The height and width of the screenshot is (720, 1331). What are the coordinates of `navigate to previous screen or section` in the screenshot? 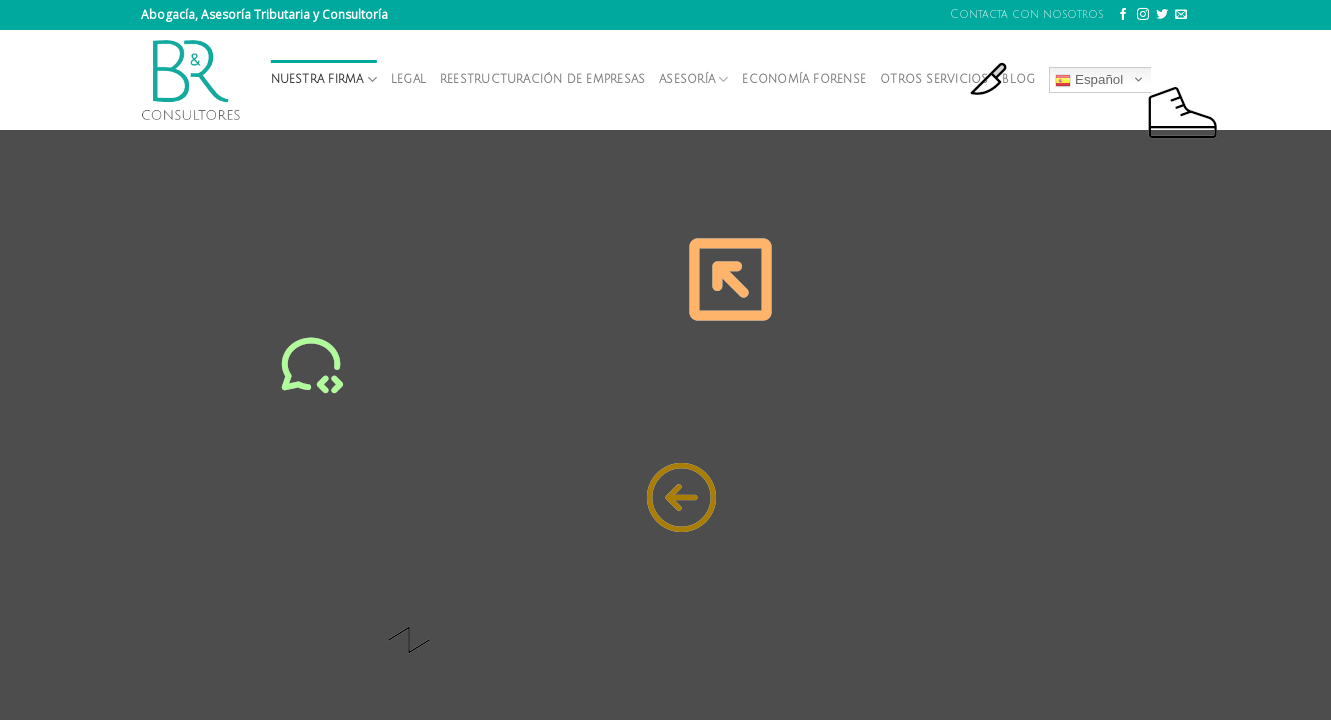 It's located at (730, 279).